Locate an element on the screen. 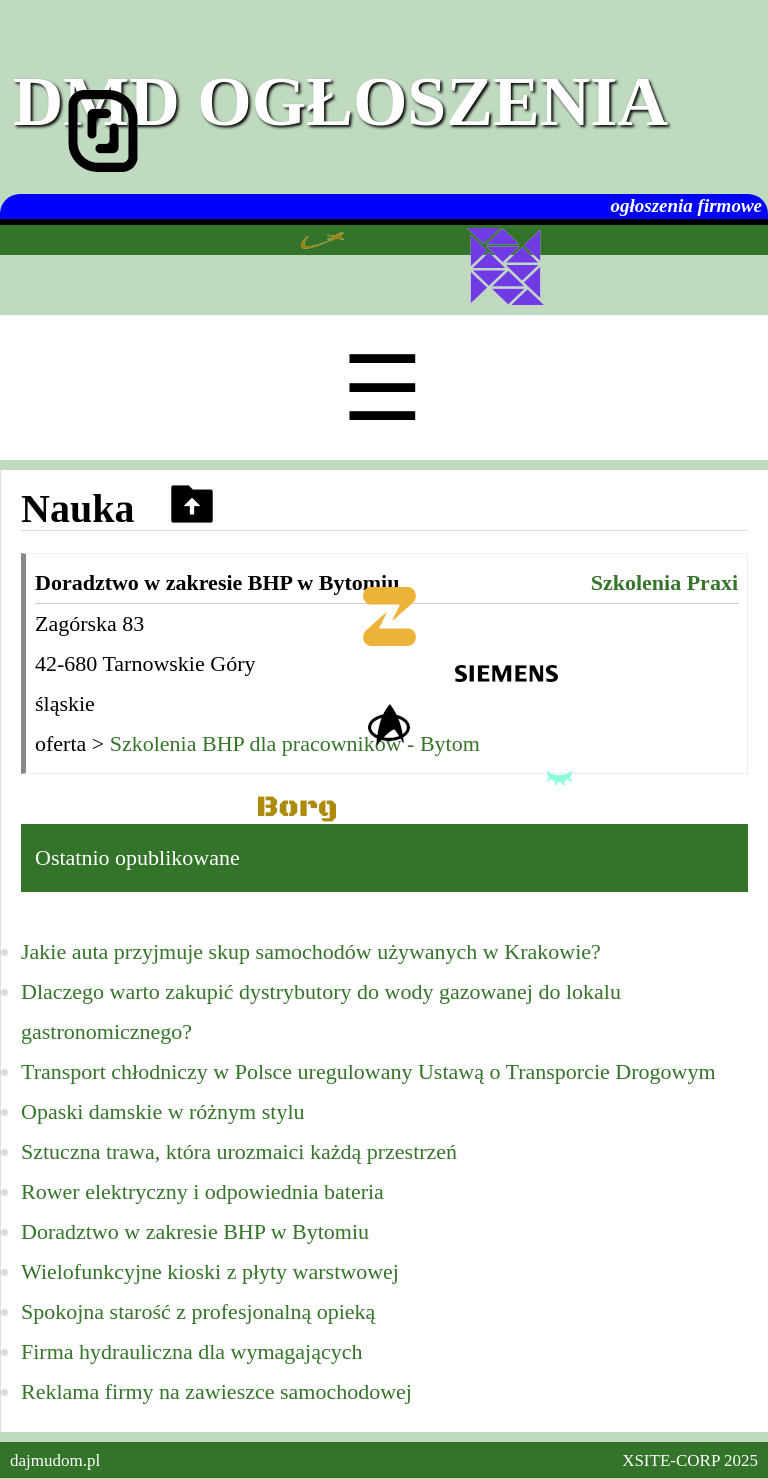  Scaleway cloud services logo is located at coordinates (103, 131).